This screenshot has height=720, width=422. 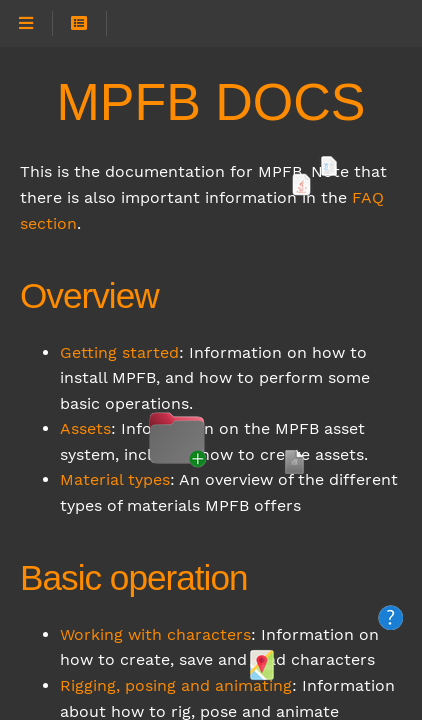 What do you see at coordinates (329, 166) in the screenshot?
I see `hancom hangul word processor document file` at bounding box center [329, 166].